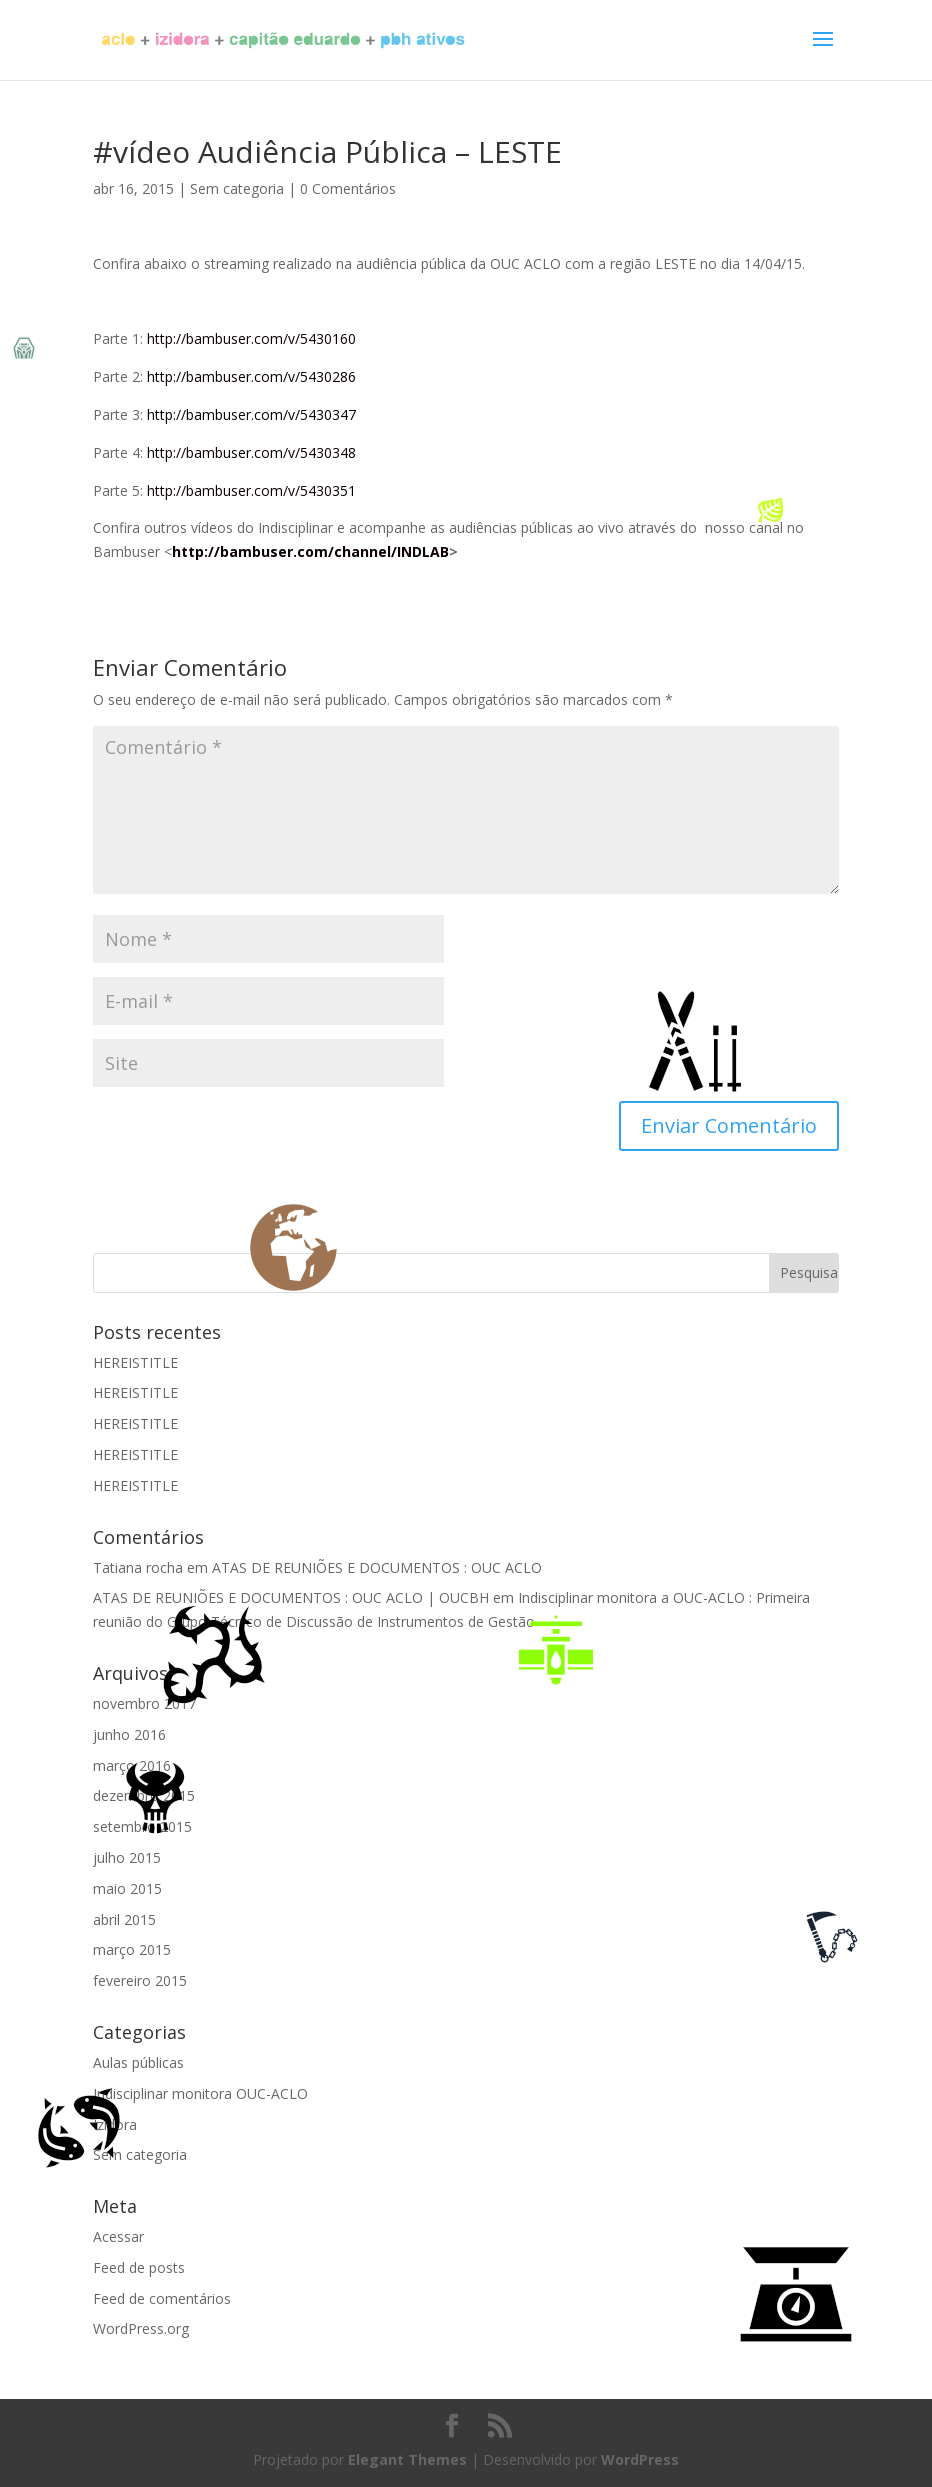  Describe the element at coordinates (212, 1654) in the screenshot. I see `select a thorny or cursed status effect` at that location.